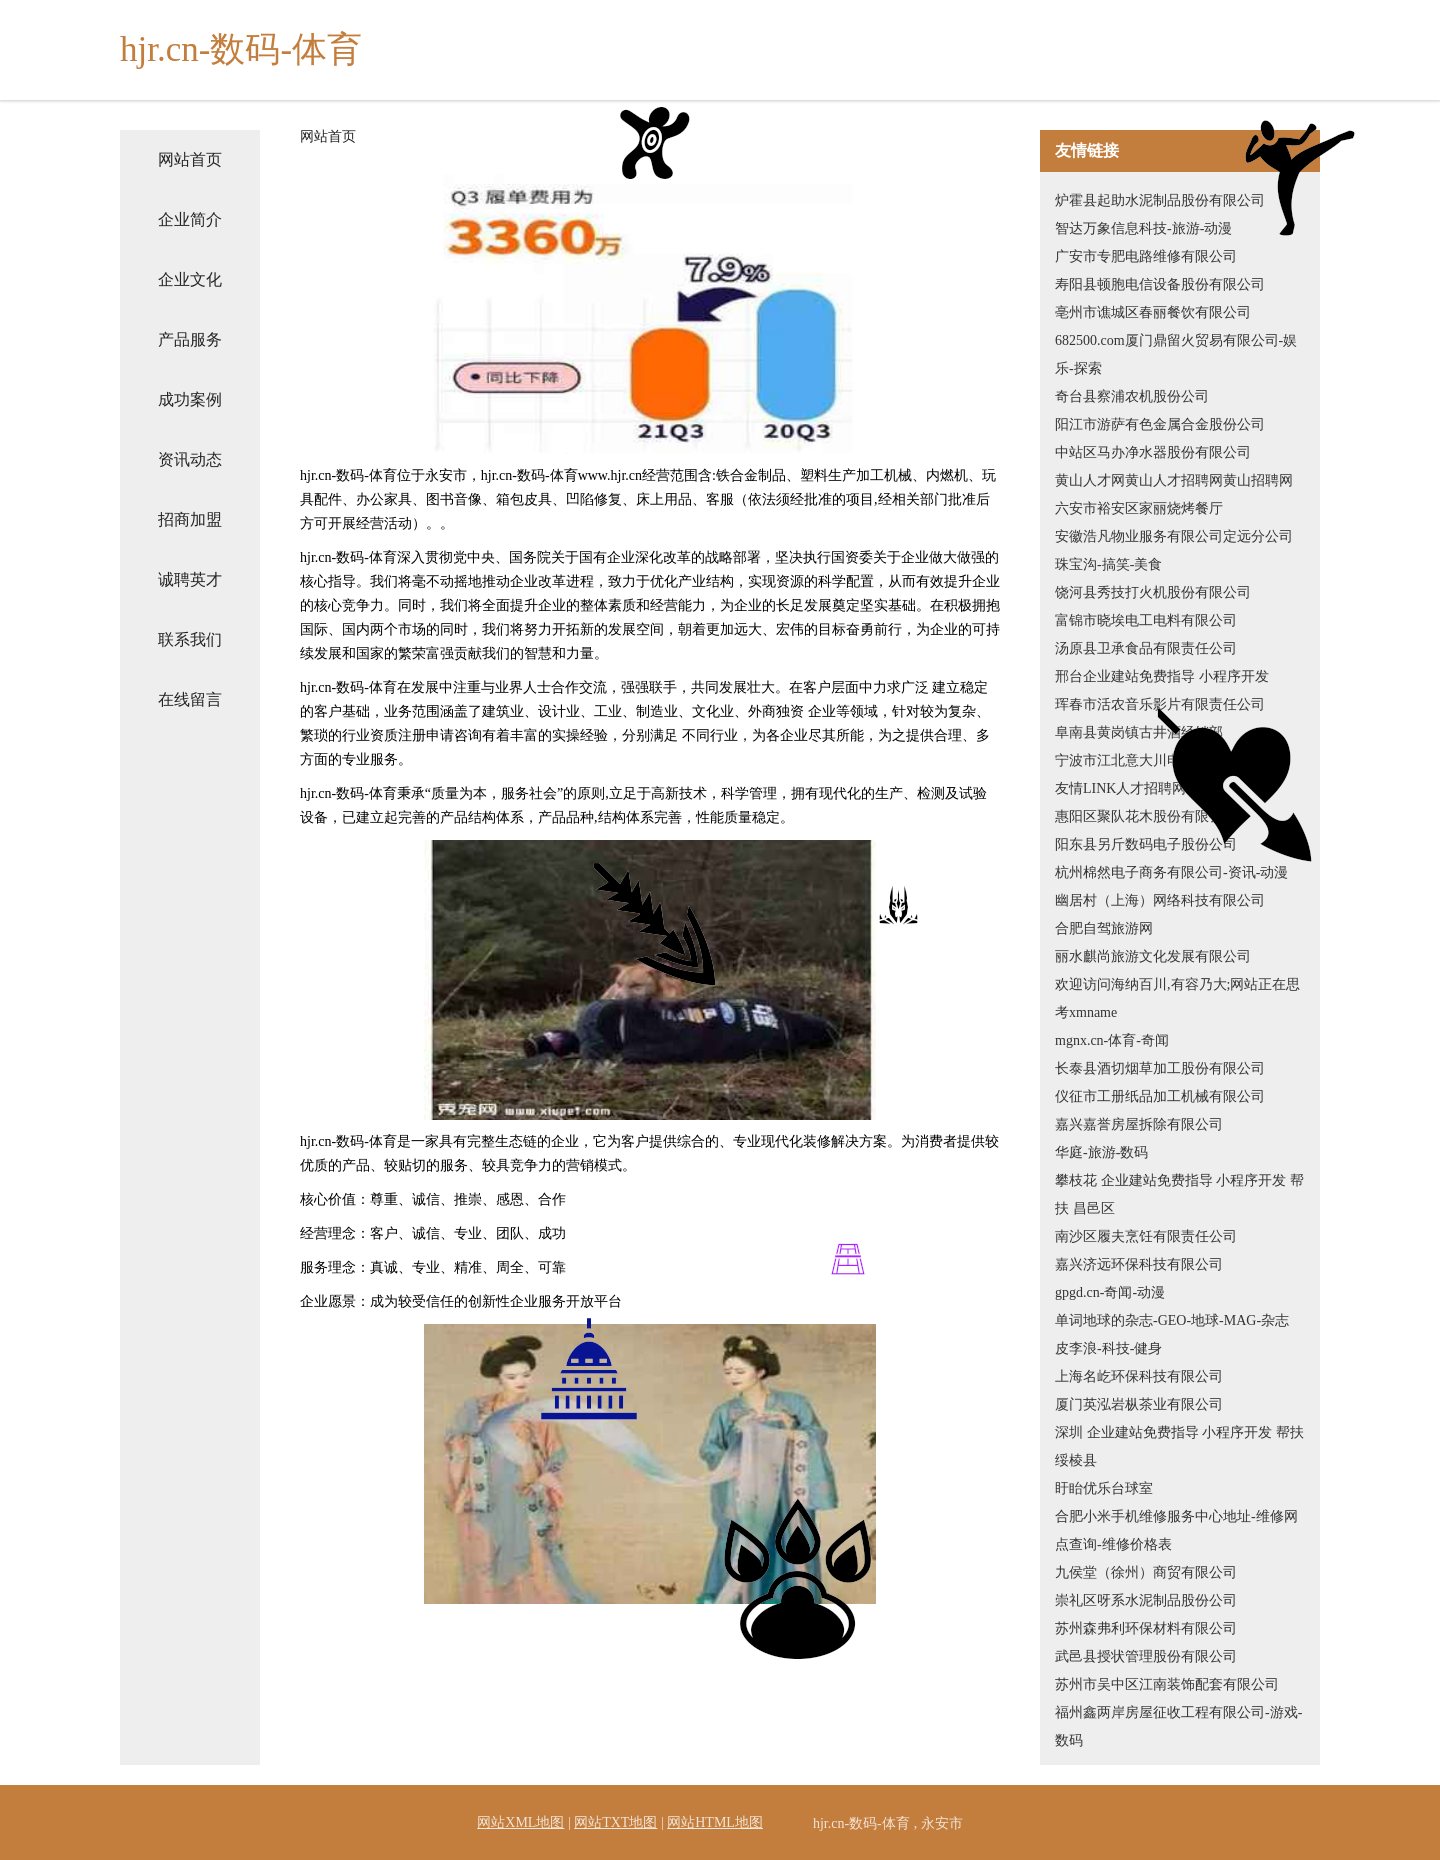  Describe the element at coordinates (654, 143) in the screenshot. I see `select a practice target or training dummy` at that location.